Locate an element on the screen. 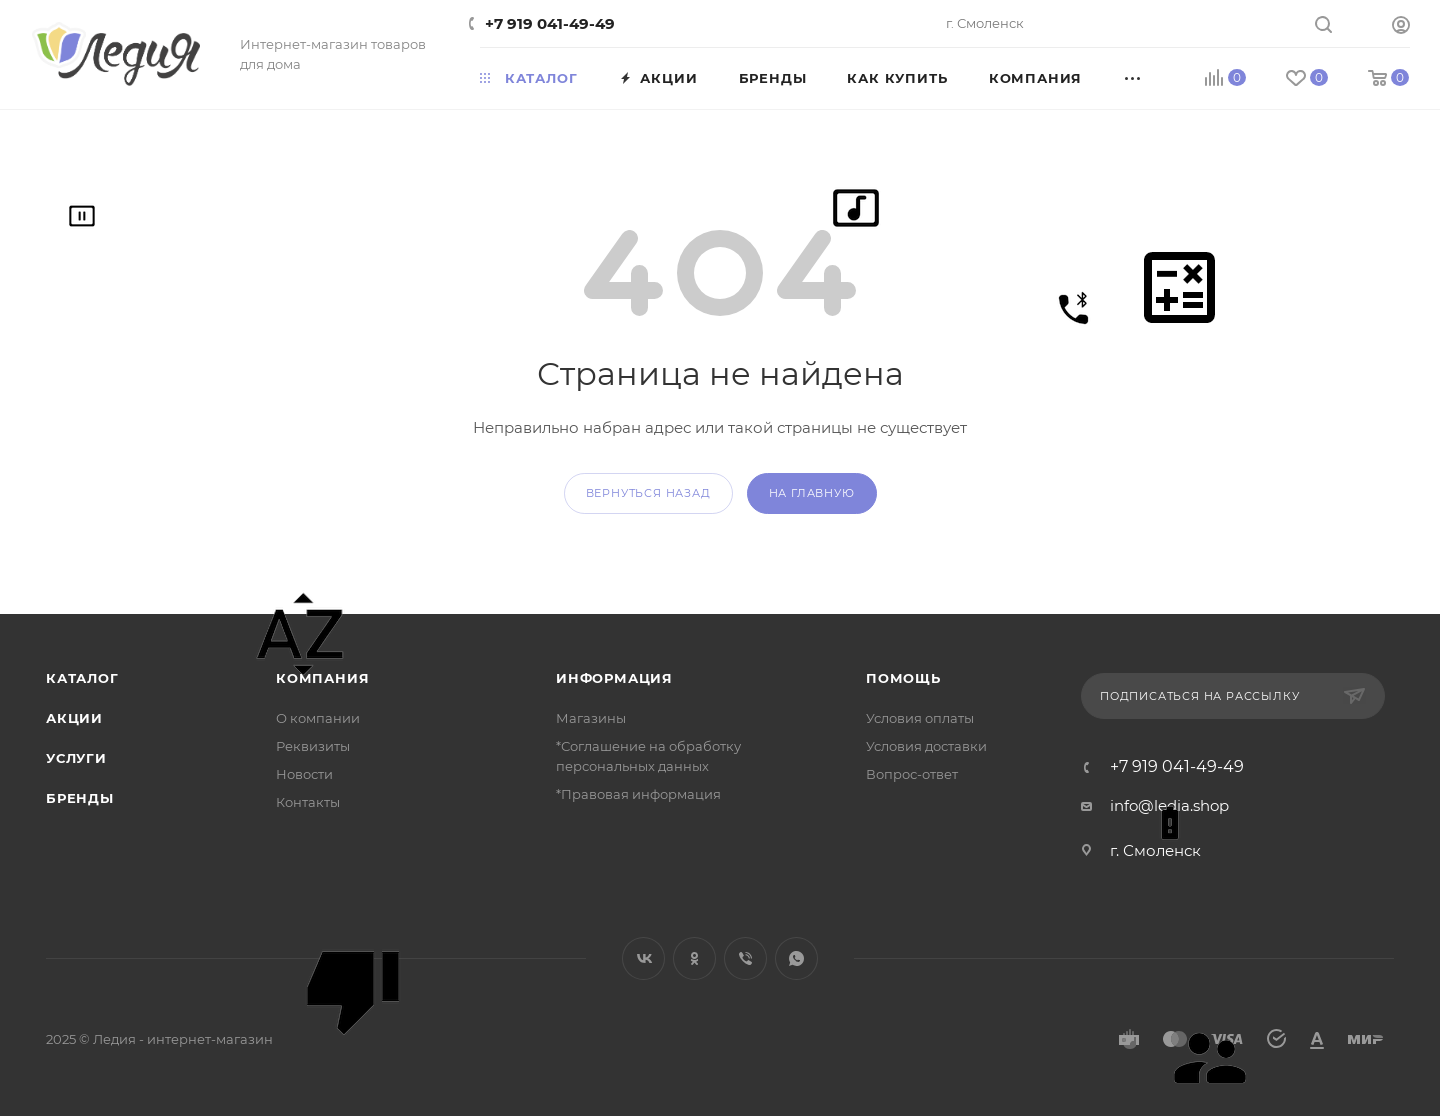  phone call connected via bluetooth speaker is located at coordinates (1073, 309).